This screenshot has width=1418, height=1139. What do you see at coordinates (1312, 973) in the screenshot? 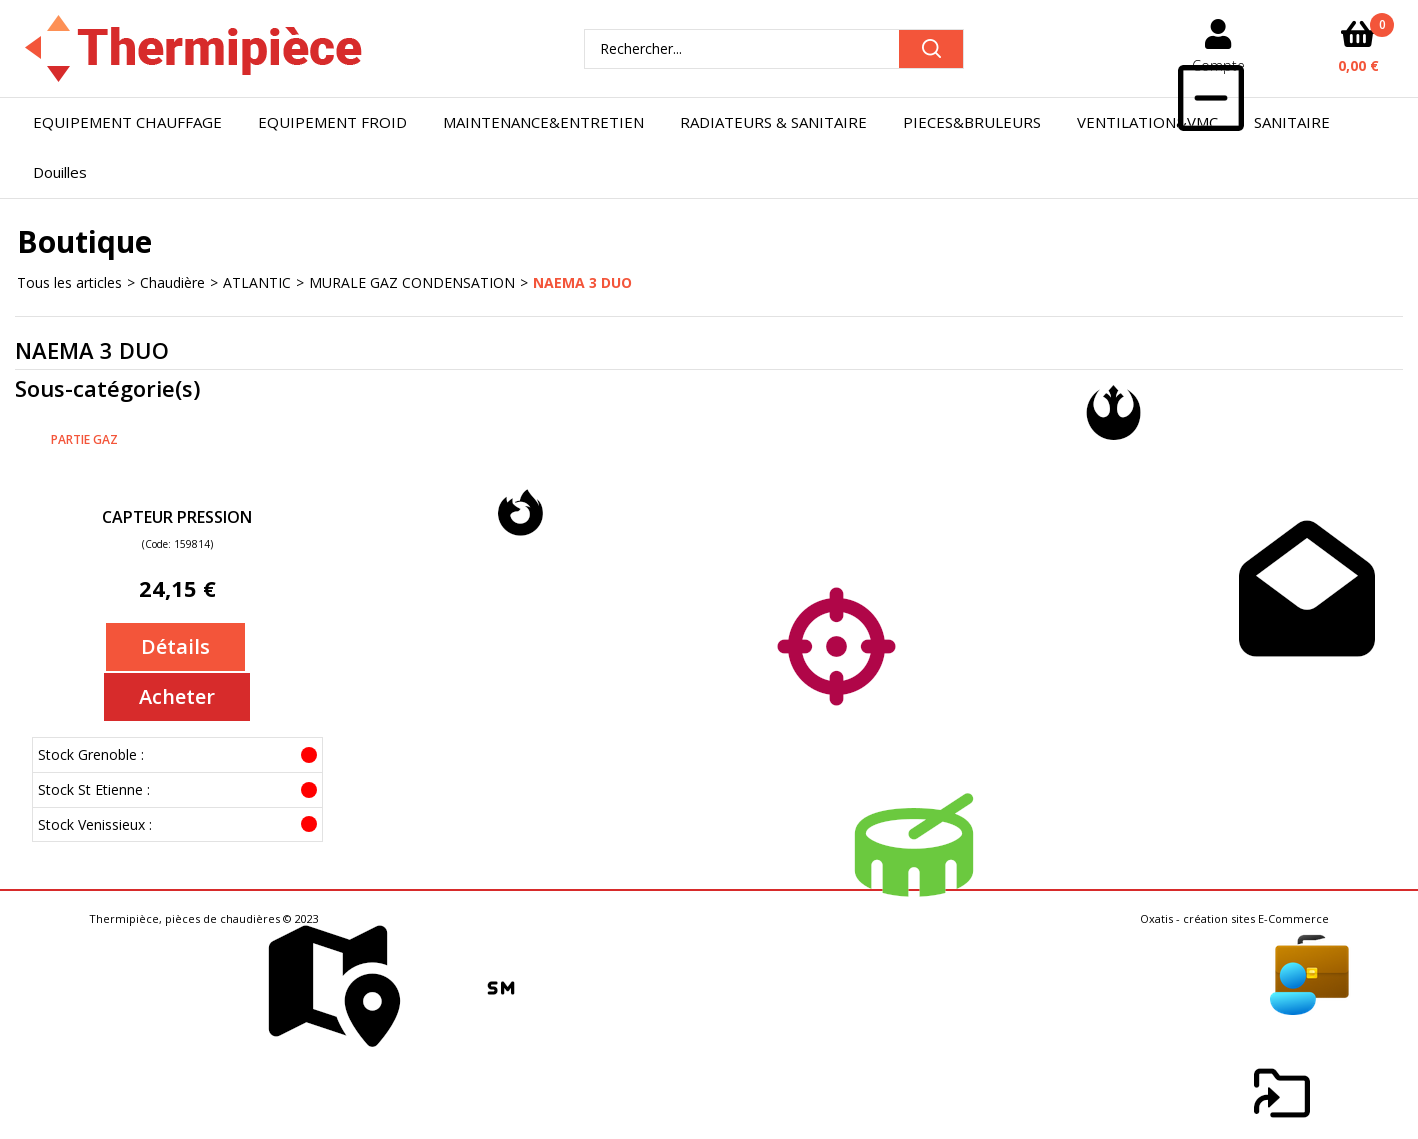
I see `access your work profile or business account` at bounding box center [1312, 973].